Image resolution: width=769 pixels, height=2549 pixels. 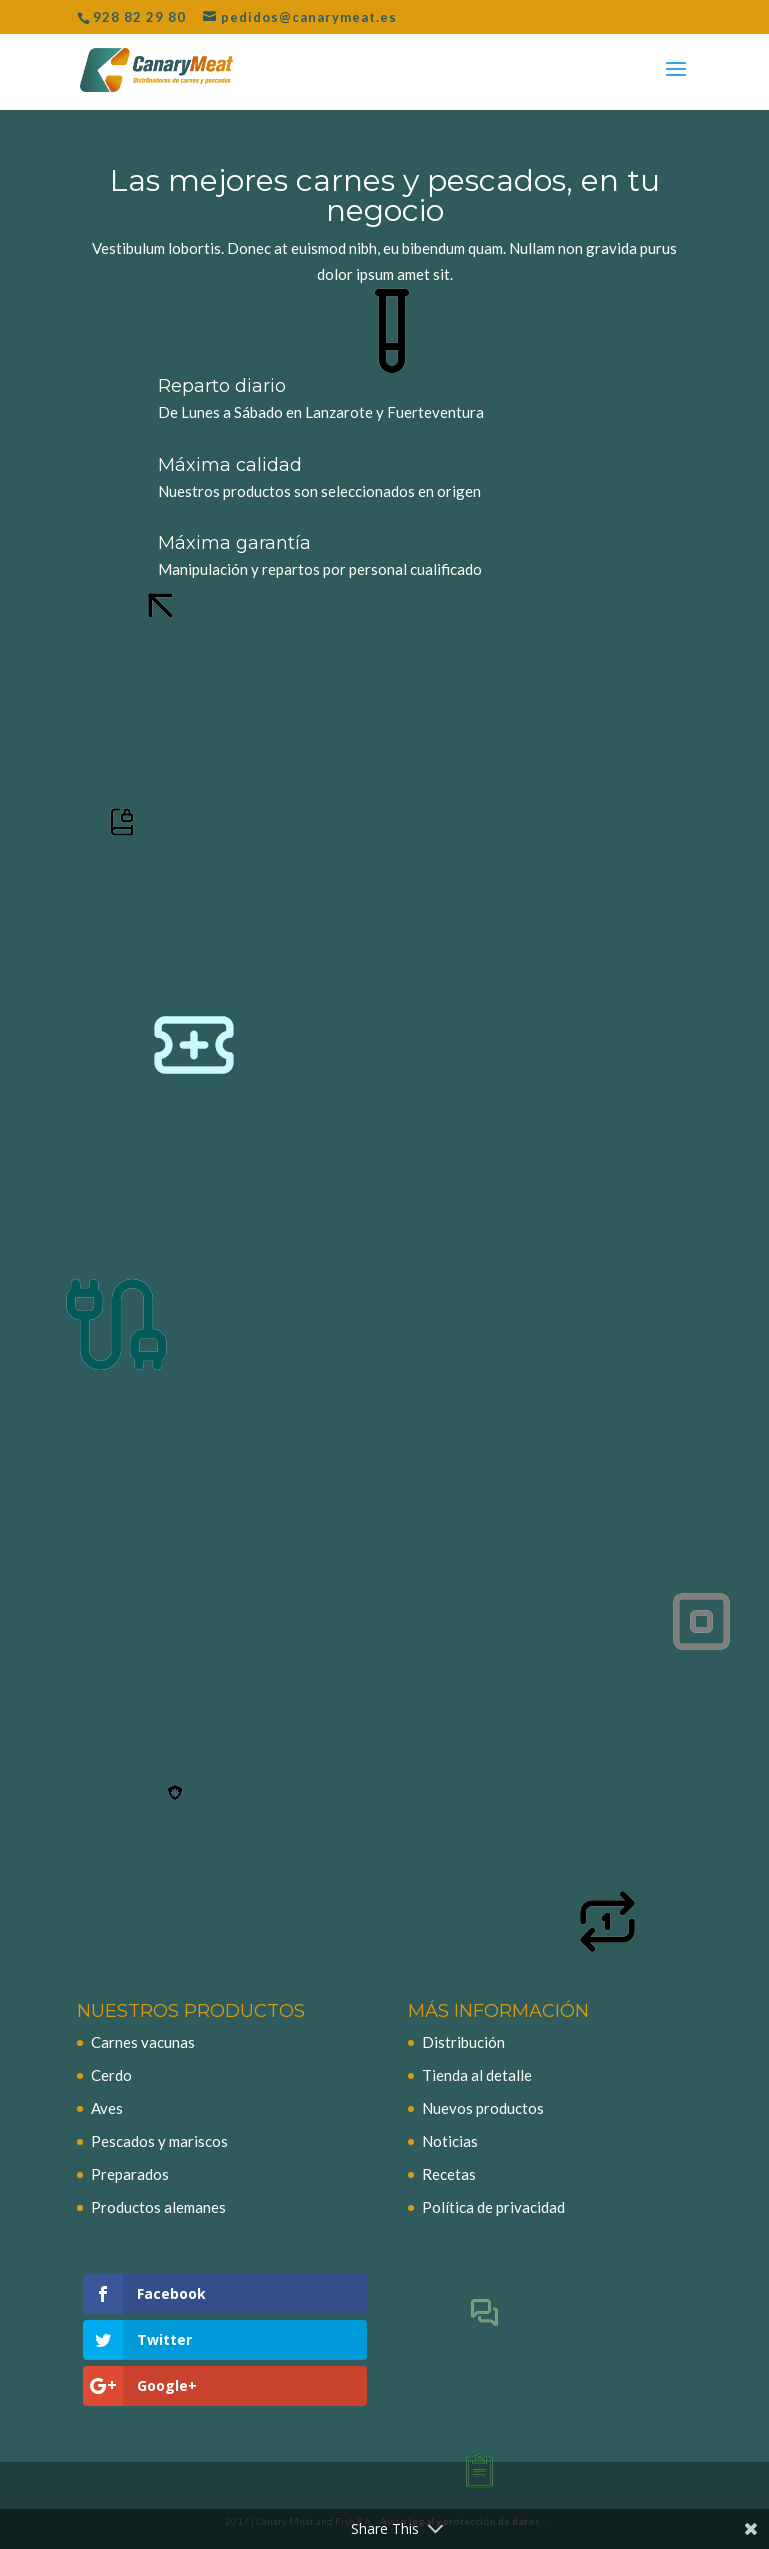 What do you see at coordinates (392, 331) in the screenshot?
I see `access experimental or beta features` at bounding box center [392, 331].